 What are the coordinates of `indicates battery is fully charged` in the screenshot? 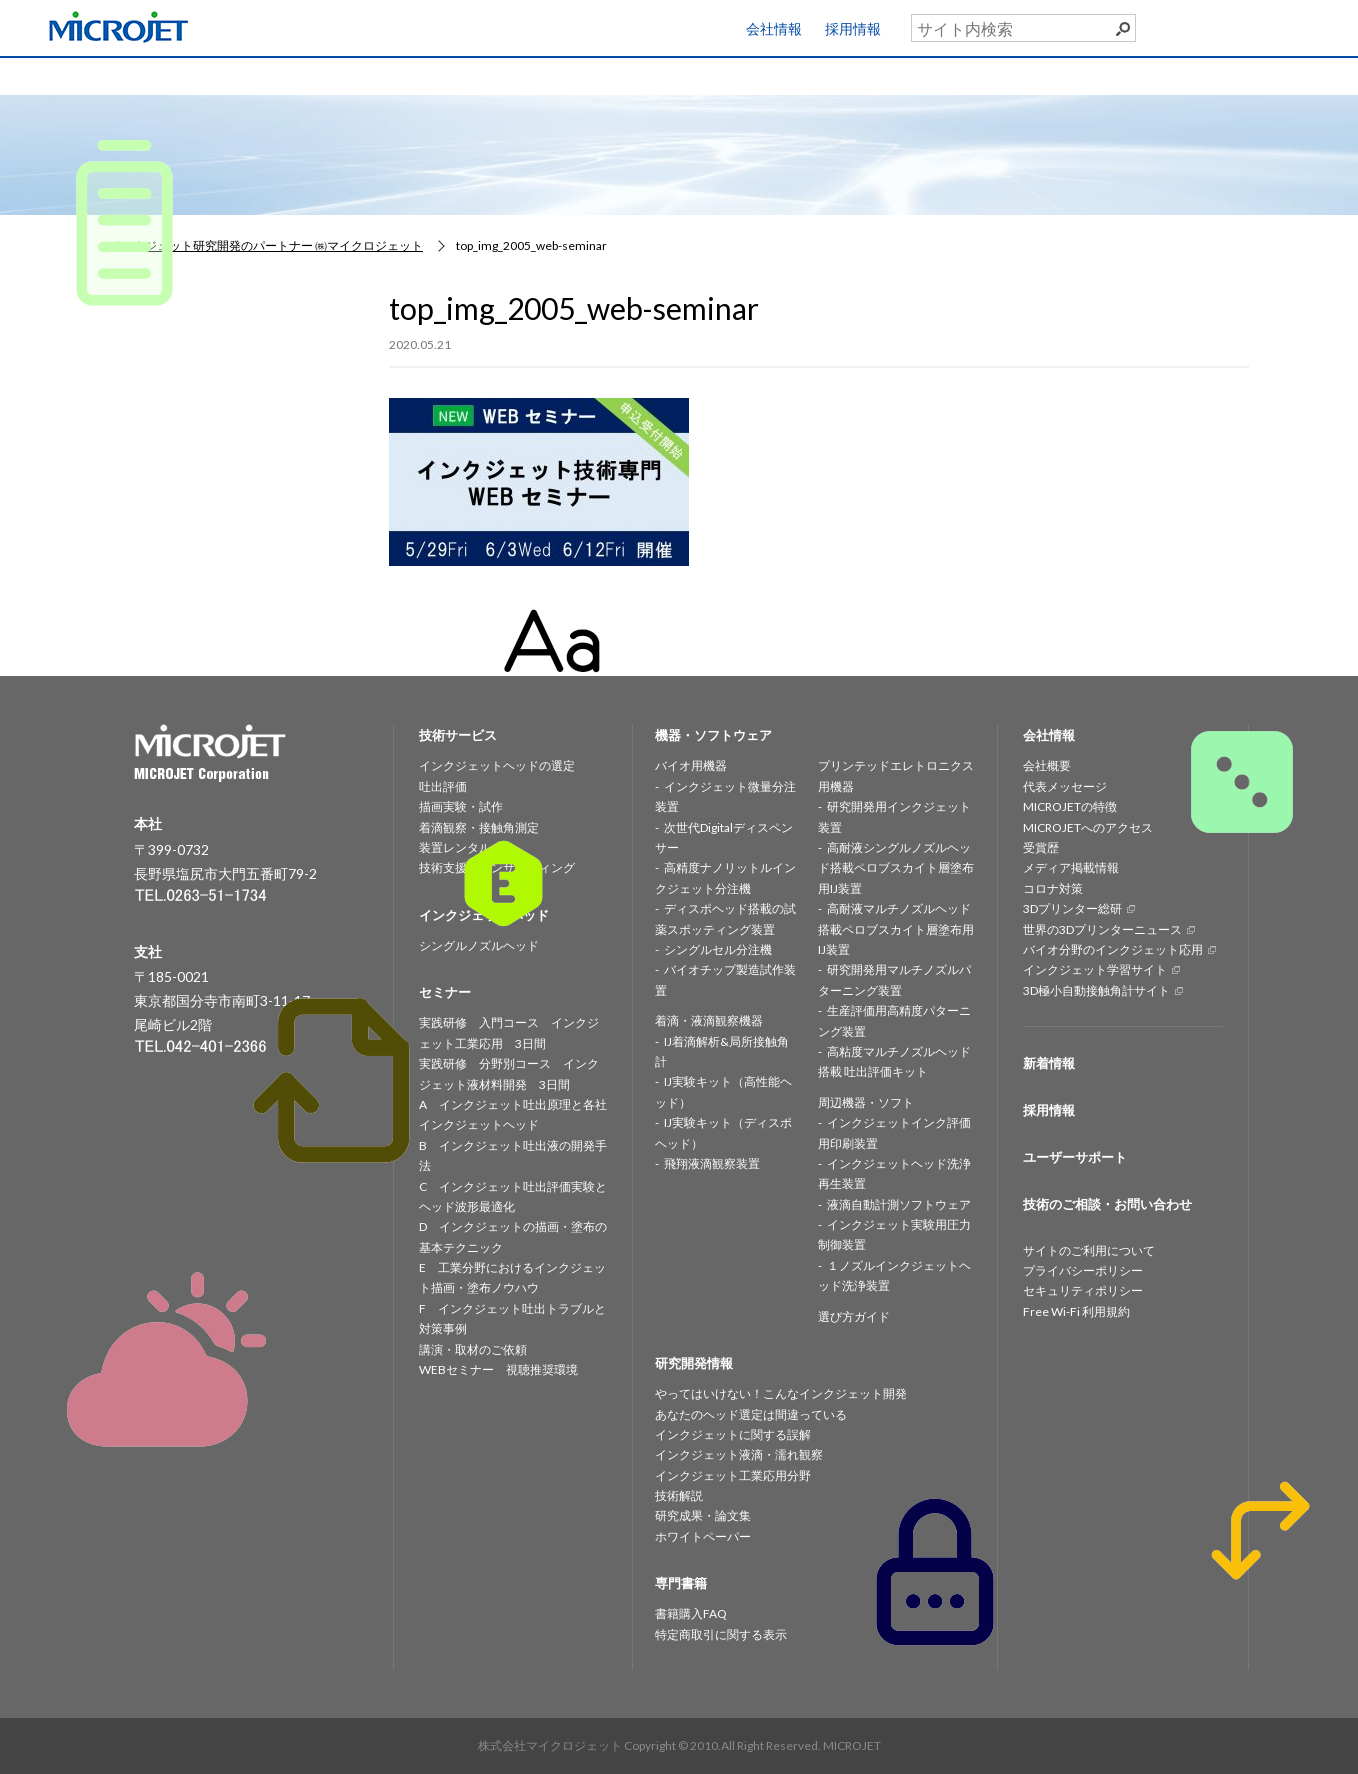 It's located at (124, 225).